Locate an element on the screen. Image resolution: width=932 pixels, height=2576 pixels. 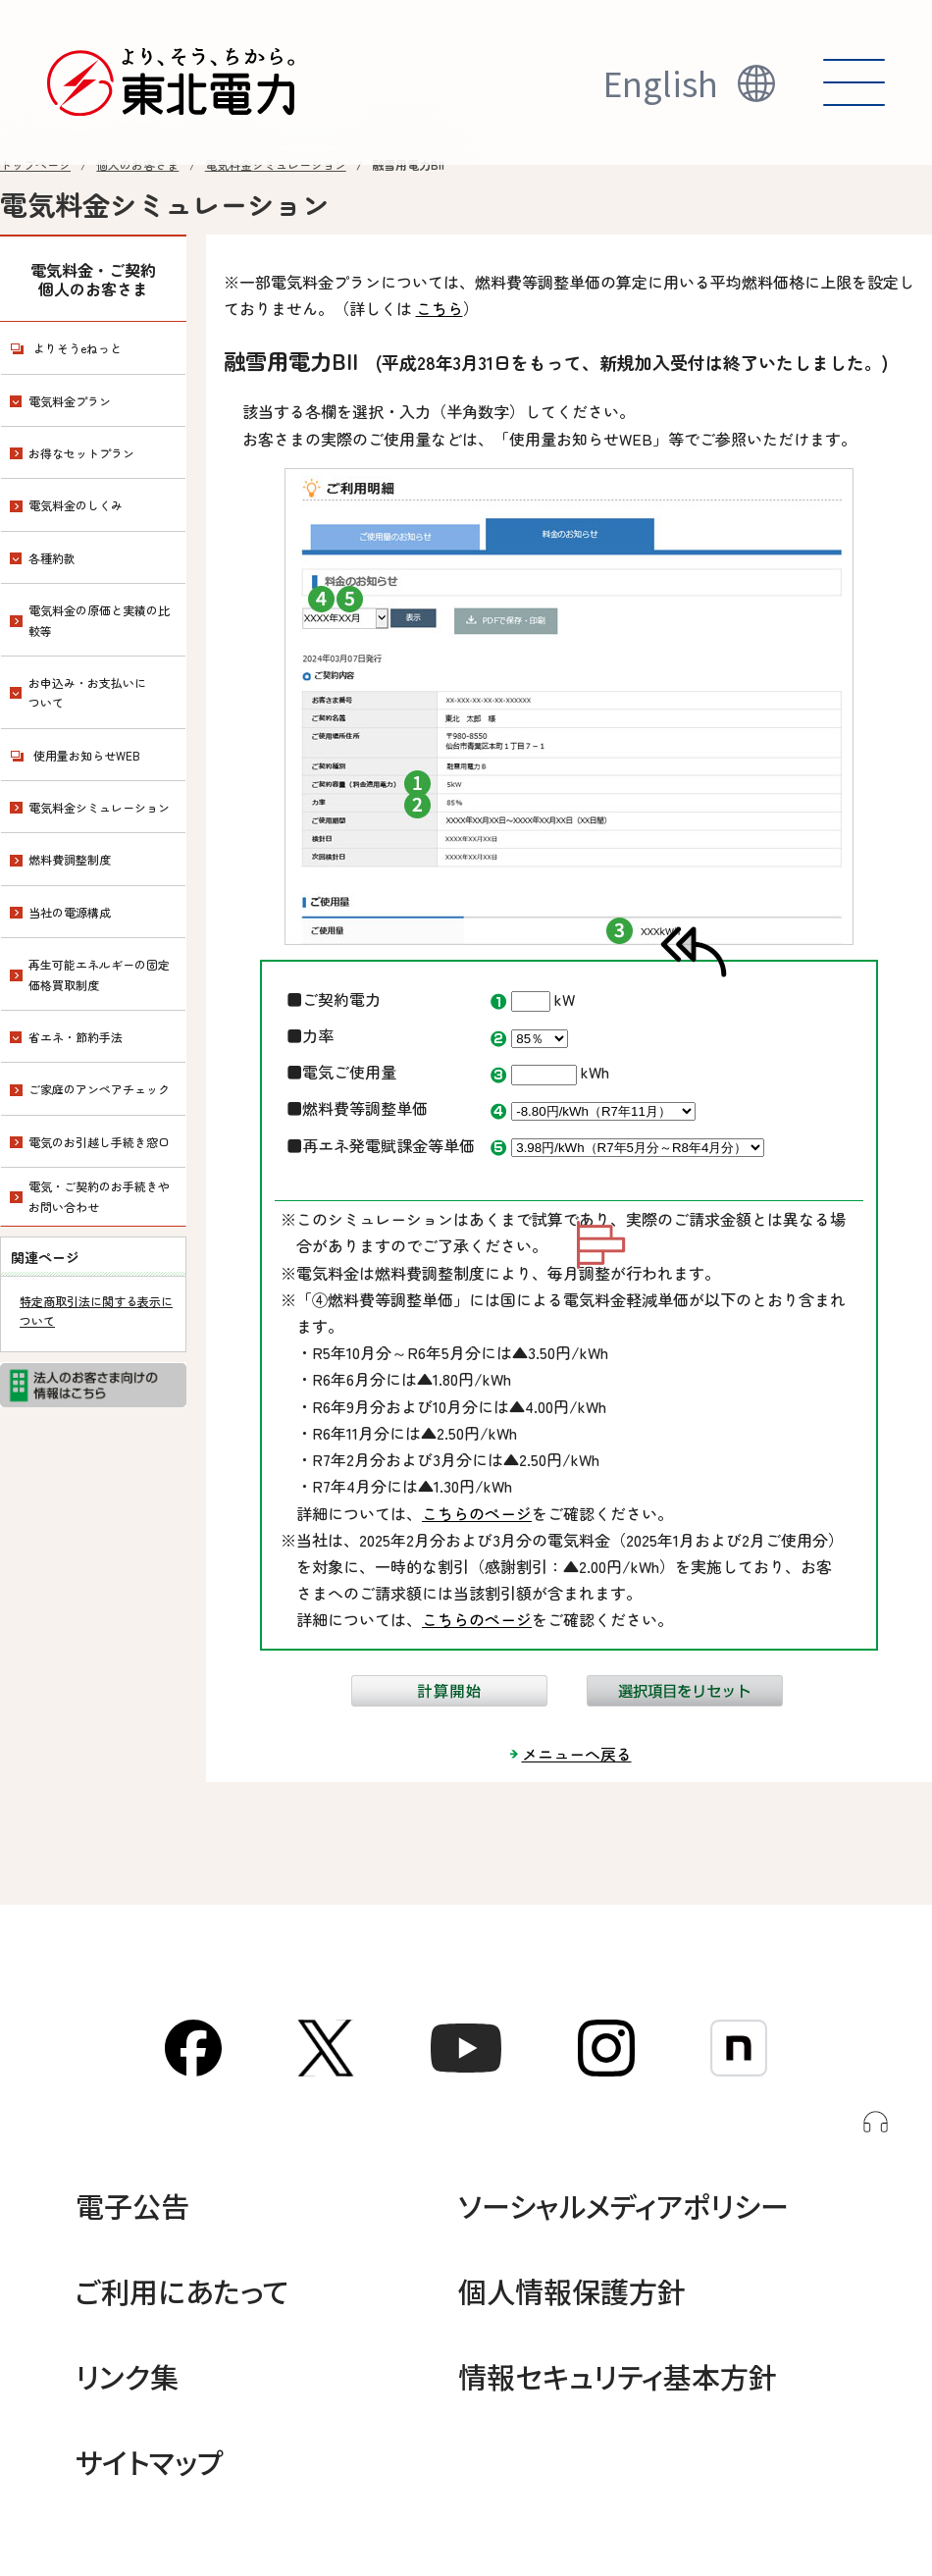
listen to audio or music is located at coordinates (875, 2123).